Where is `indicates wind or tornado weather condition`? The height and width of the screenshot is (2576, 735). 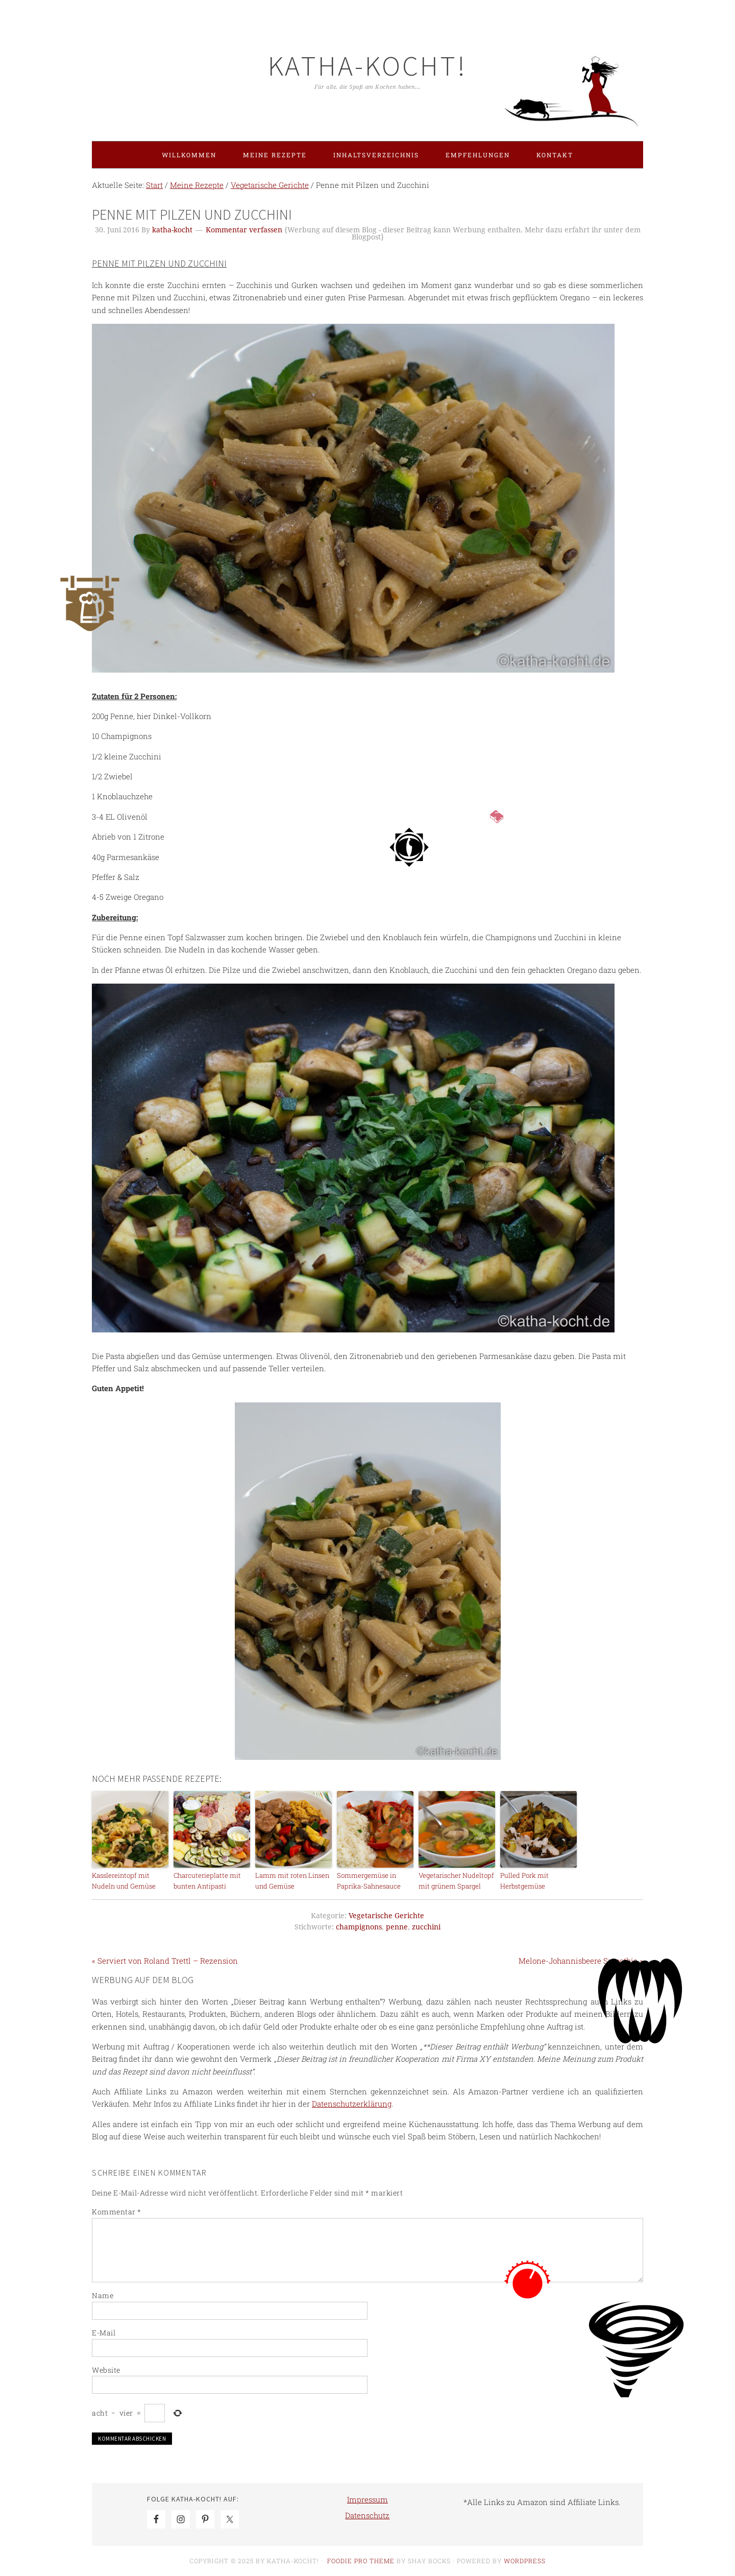
indicates wind or tornado weather condition is located at coordinates (636, 2350).